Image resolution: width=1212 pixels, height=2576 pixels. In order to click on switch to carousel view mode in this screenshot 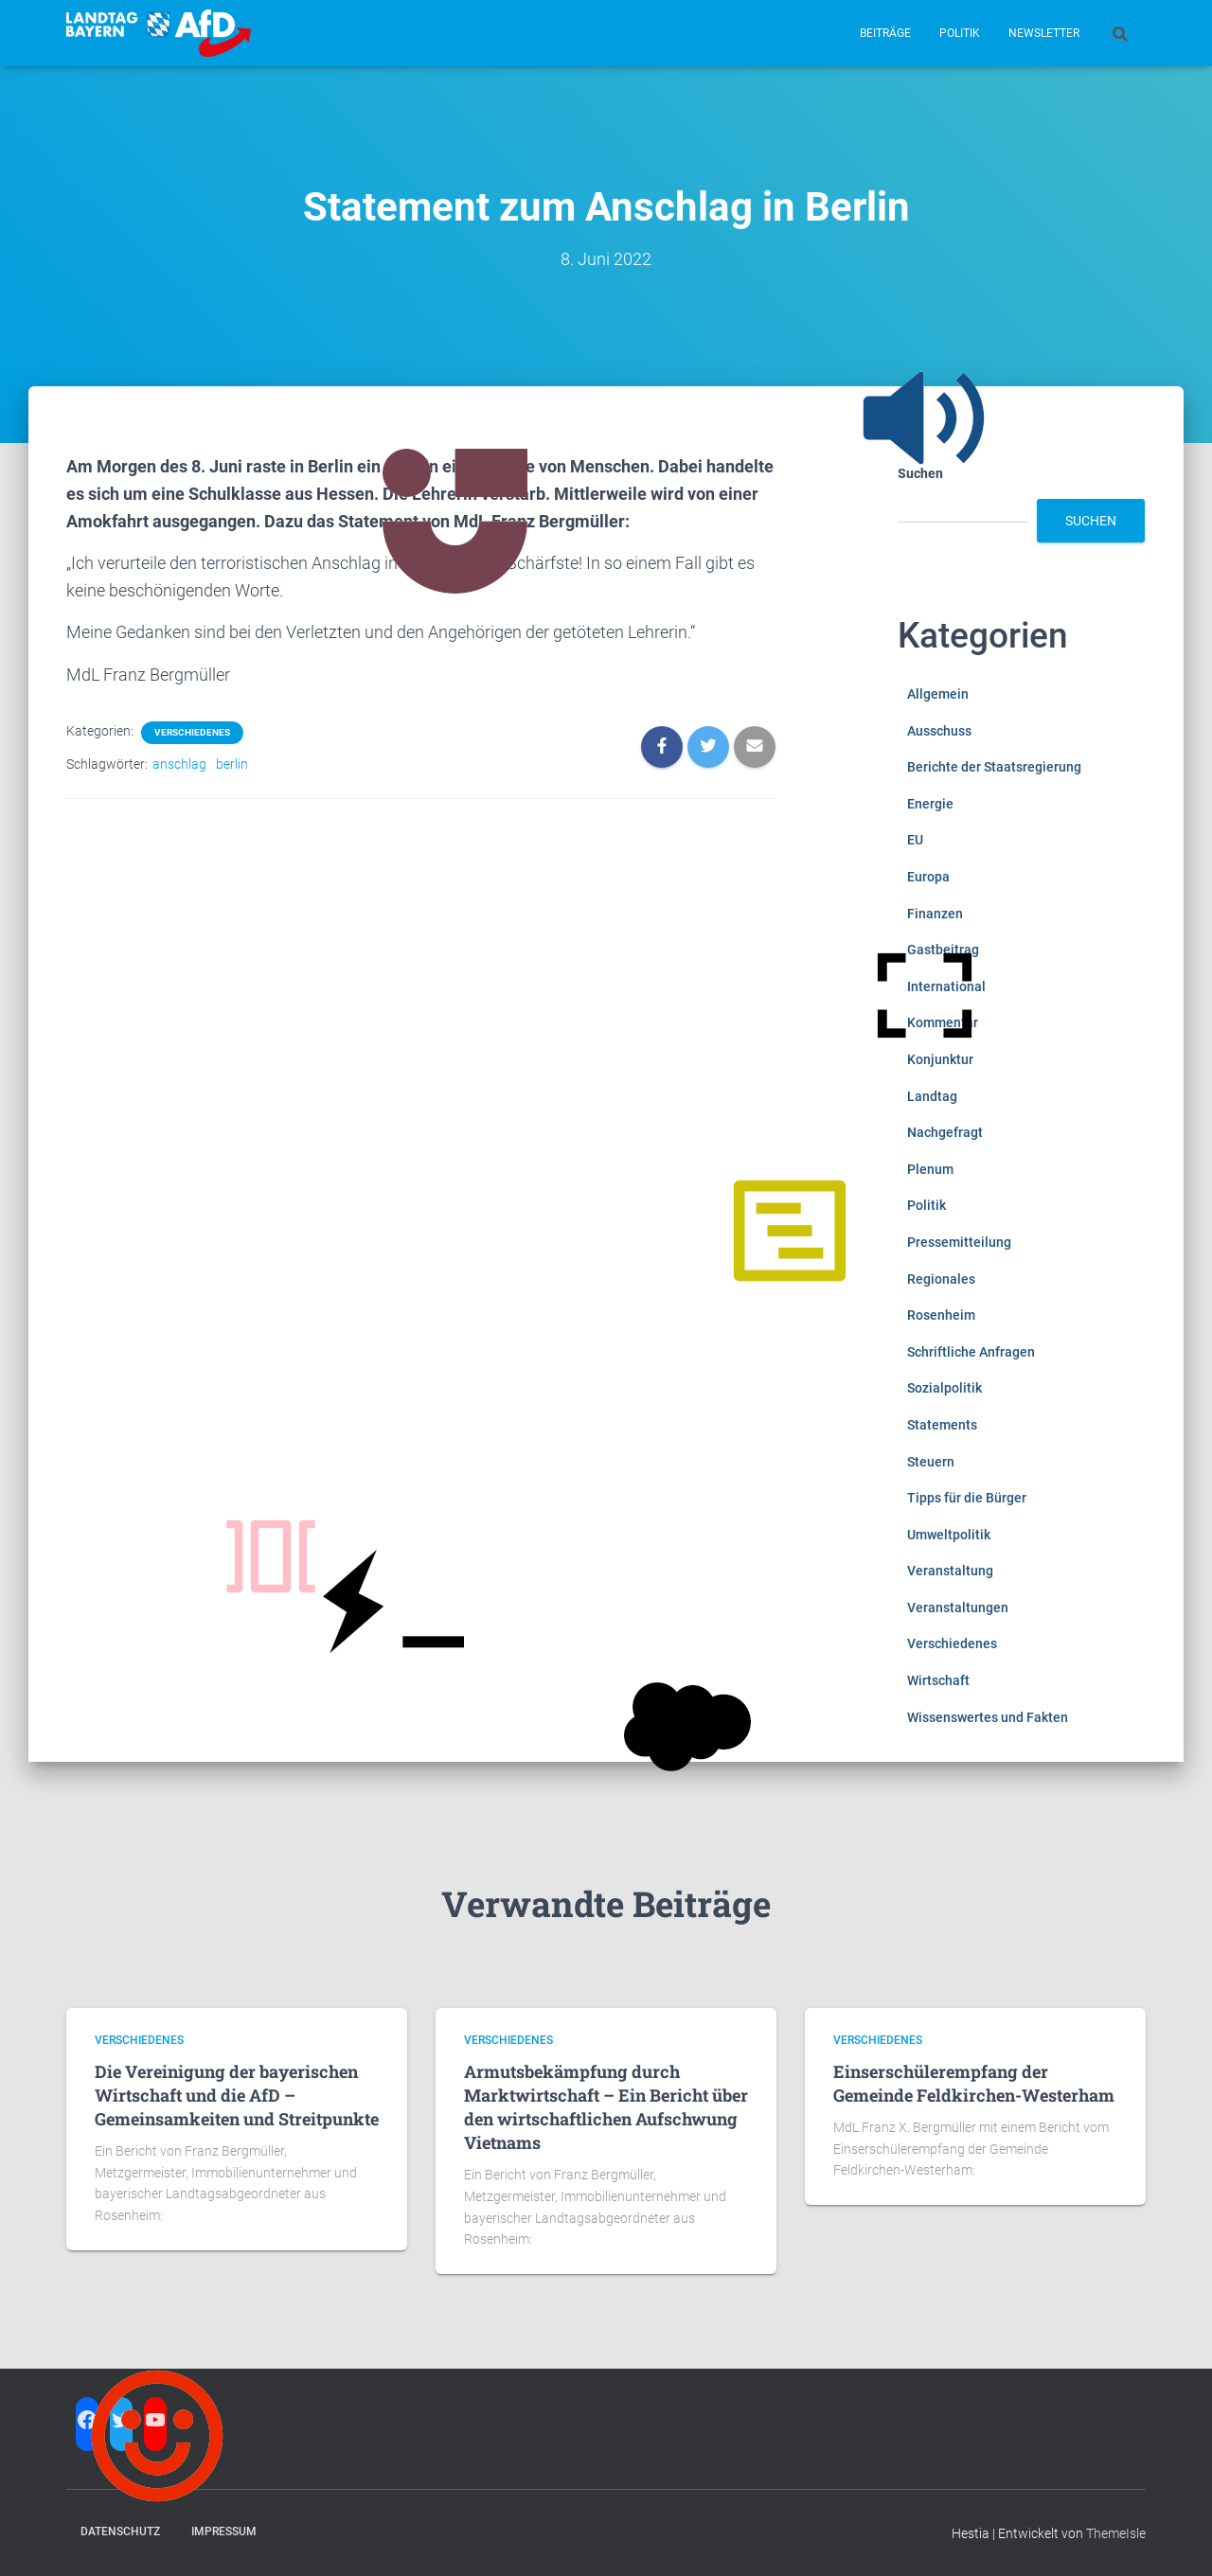, I will do `click(271, 1556)`.